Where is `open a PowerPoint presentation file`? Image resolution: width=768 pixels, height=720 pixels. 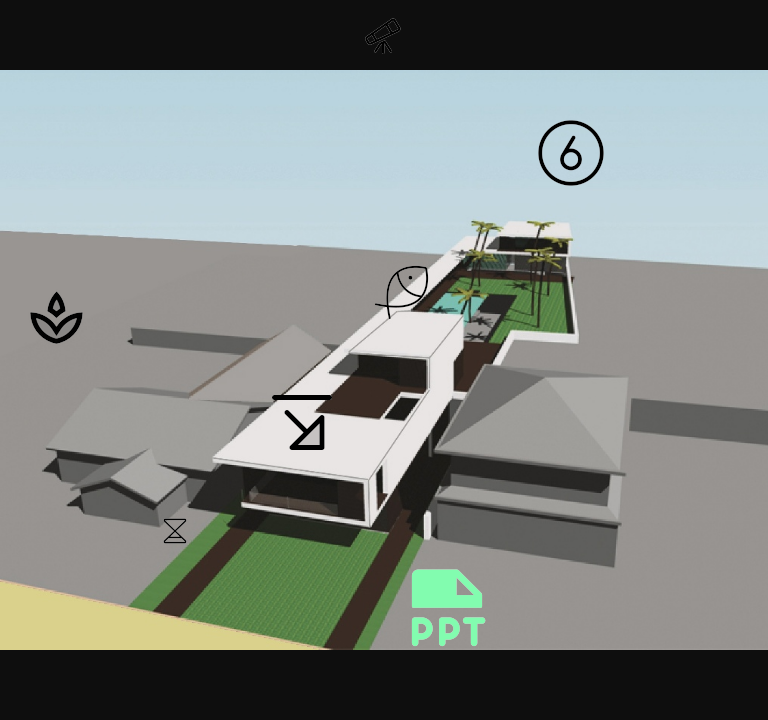
open a PowerPoint presentation file is located at coordinates (447, 611).